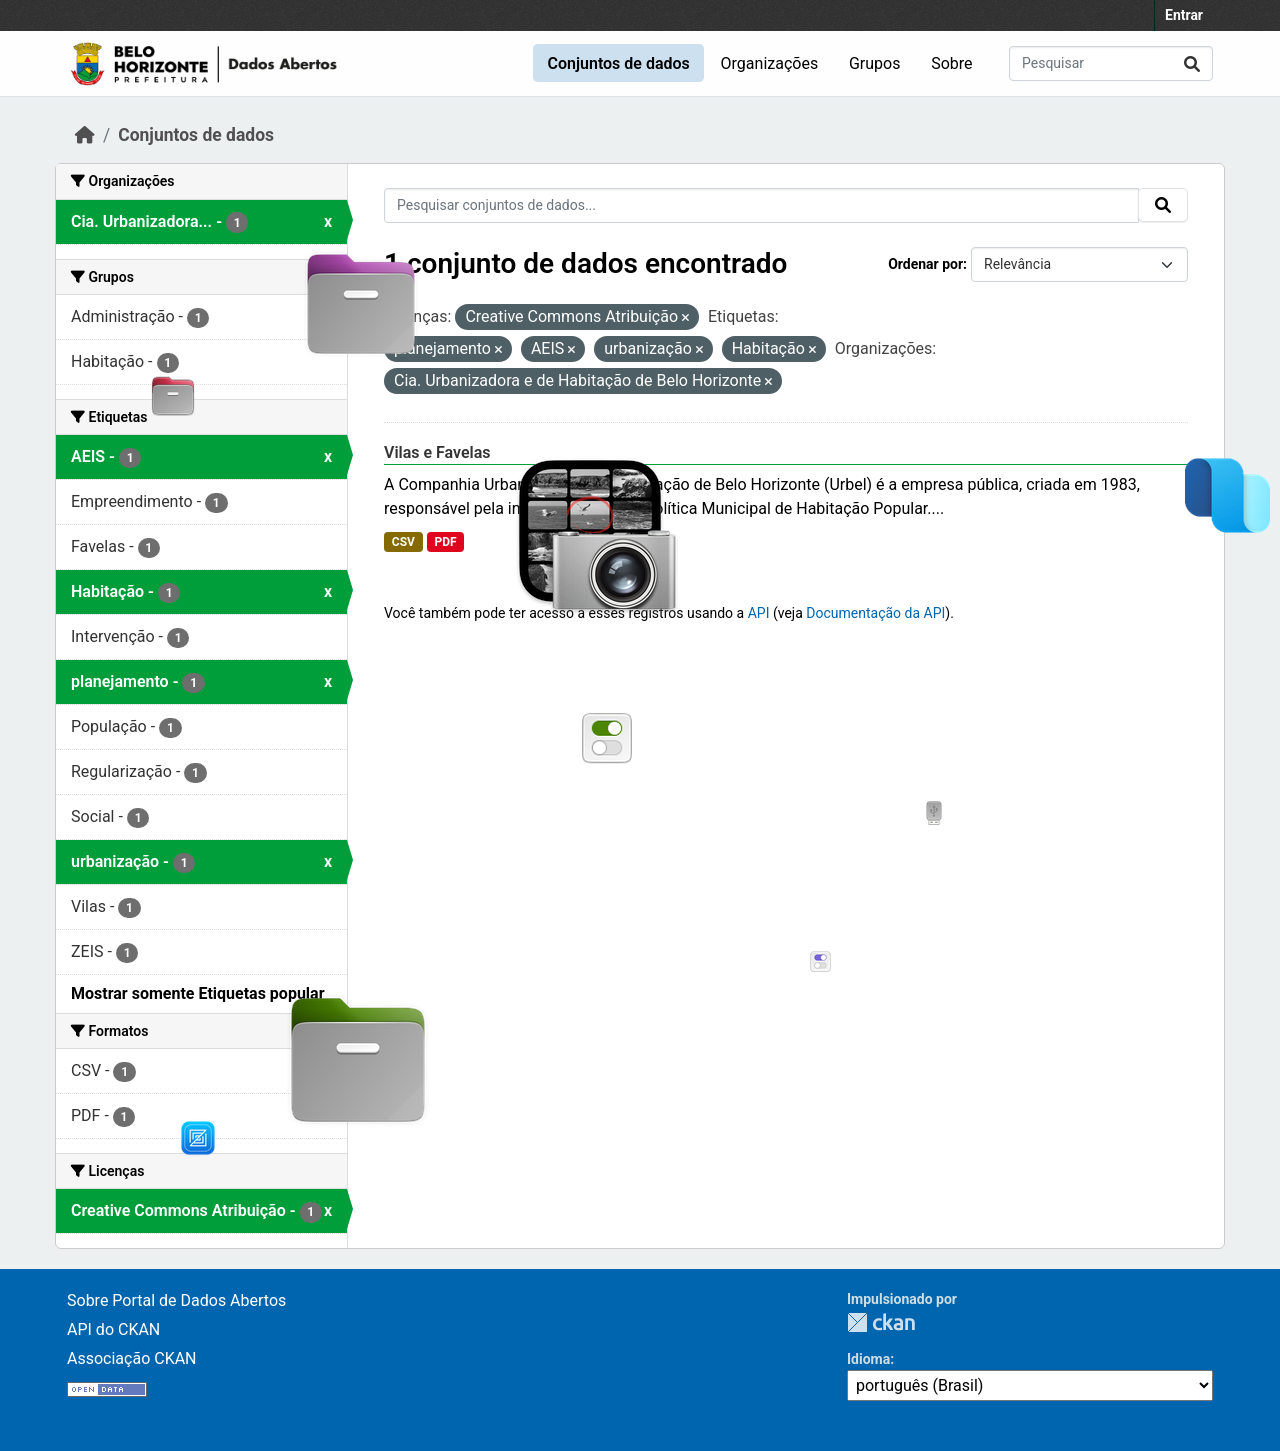  I want to click on open Zed Preview code editor, so click(198, 1138).